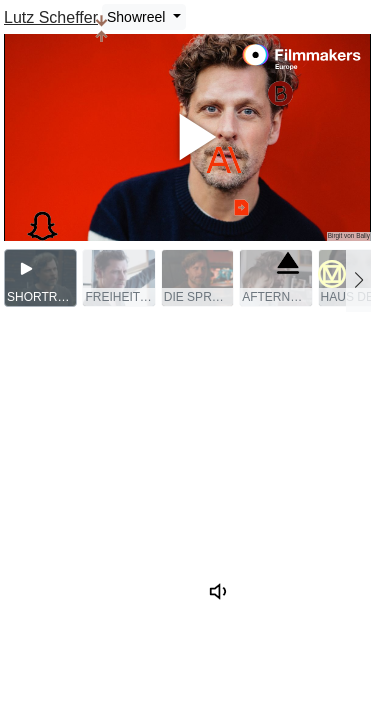 The height and width of the screenshot is (720, 375). What do you see at coordinates (101, 28) in the screenshot?
I see `collapse content vertically` at bounding box center [101, 28].